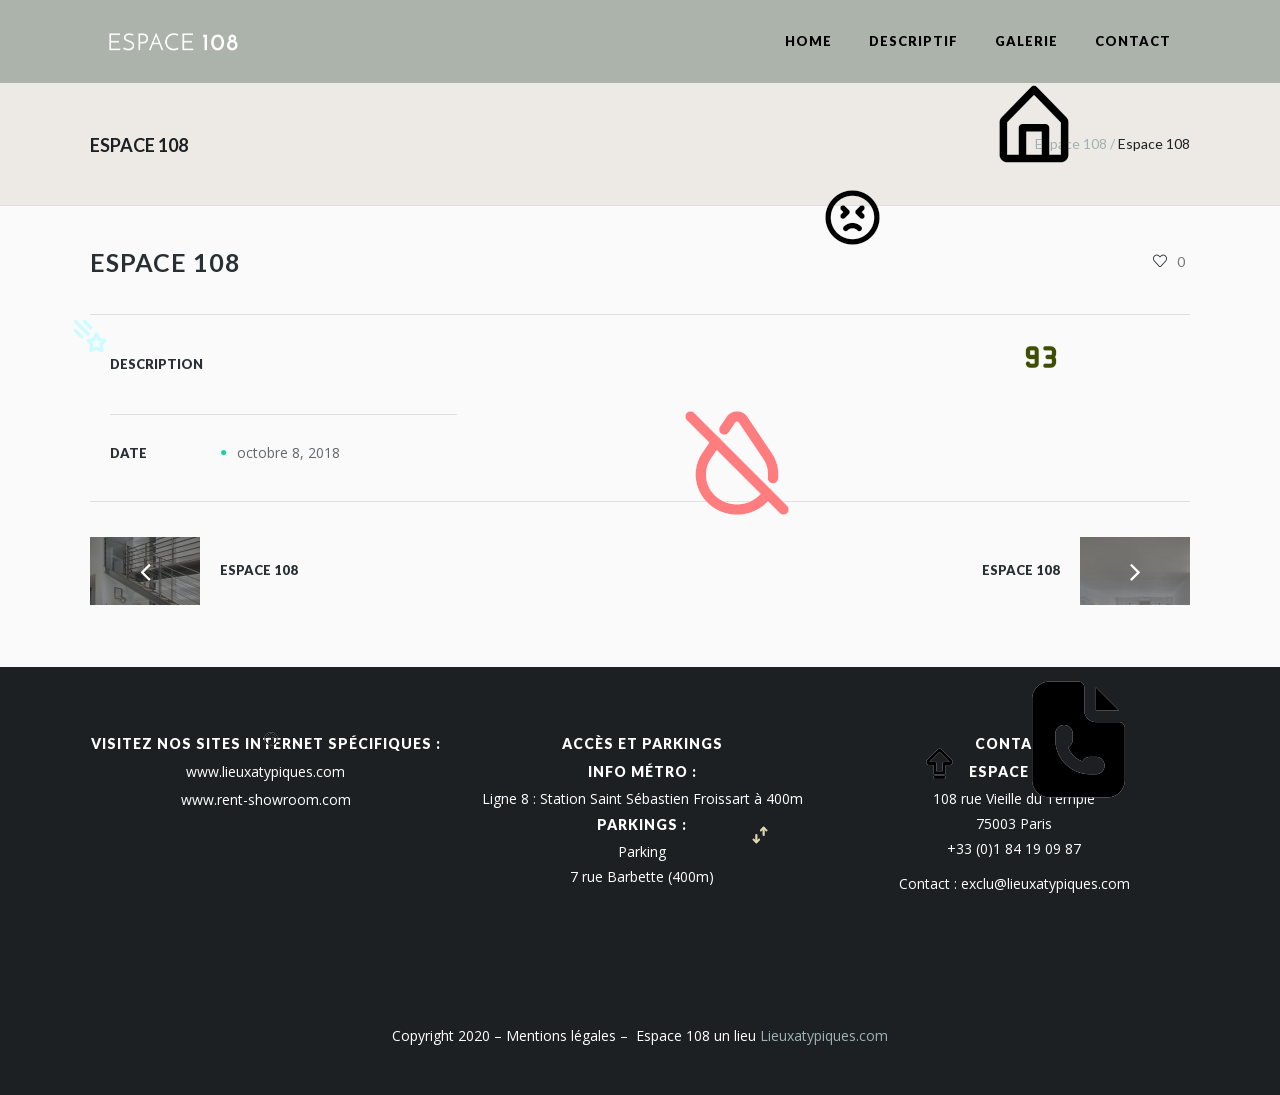 The width and height of the screenshot is (1280, 1095). What do you see at coordinates (1034, 124) in the screenshot?
I see `navigate to home screen` at bounding box center [1034, 124].